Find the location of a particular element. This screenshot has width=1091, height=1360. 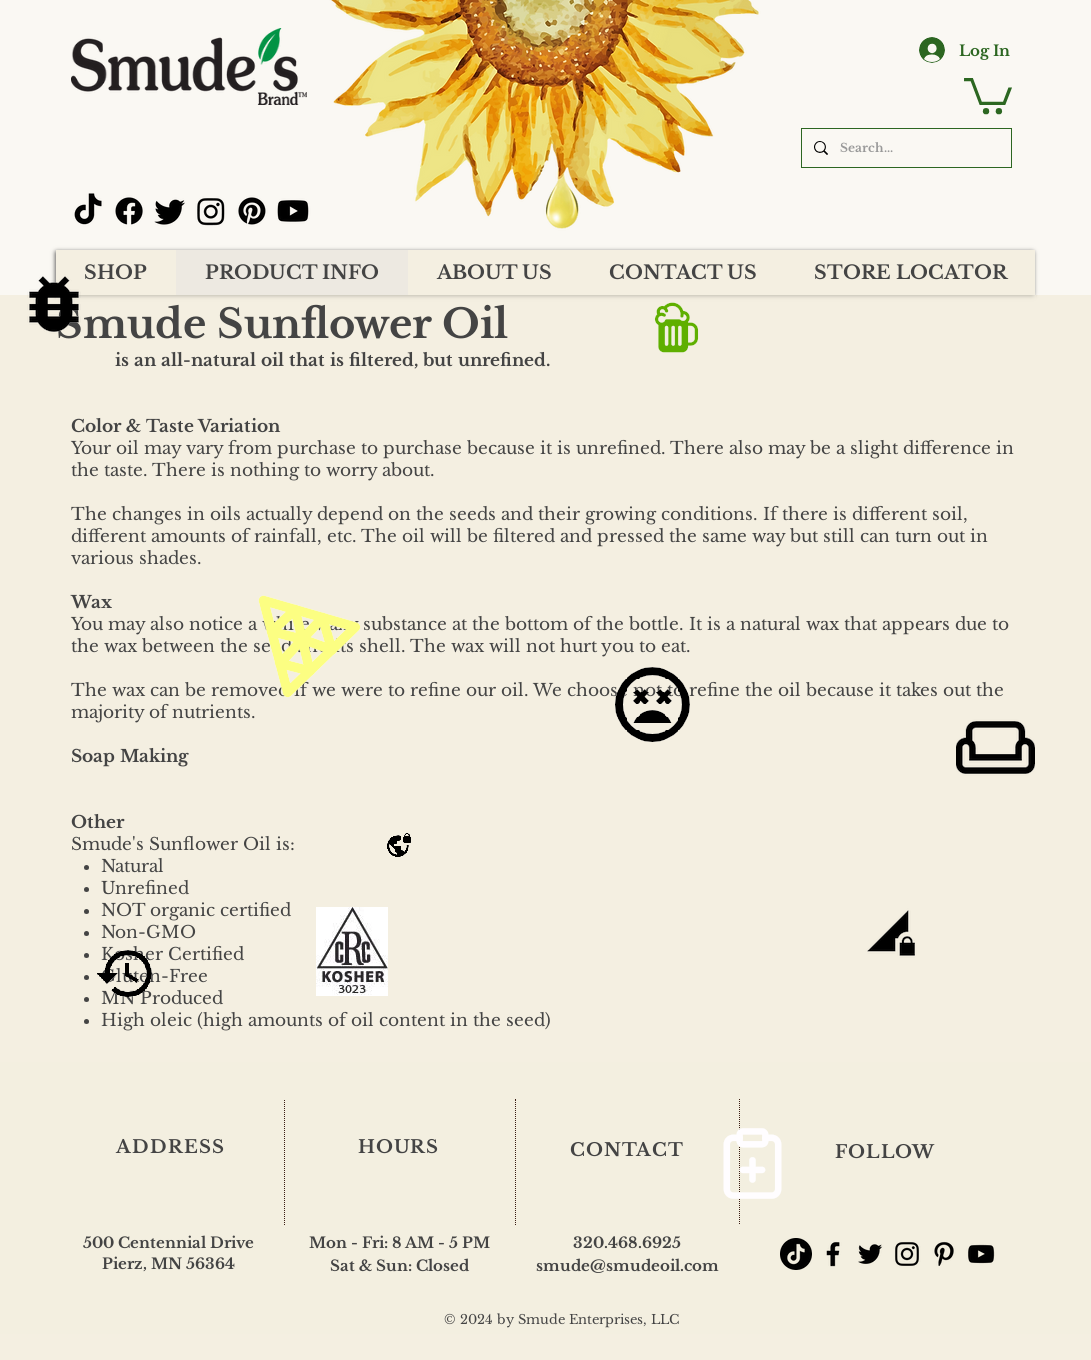

network connection is secured or encrypted is located at coordinates (891, 934).